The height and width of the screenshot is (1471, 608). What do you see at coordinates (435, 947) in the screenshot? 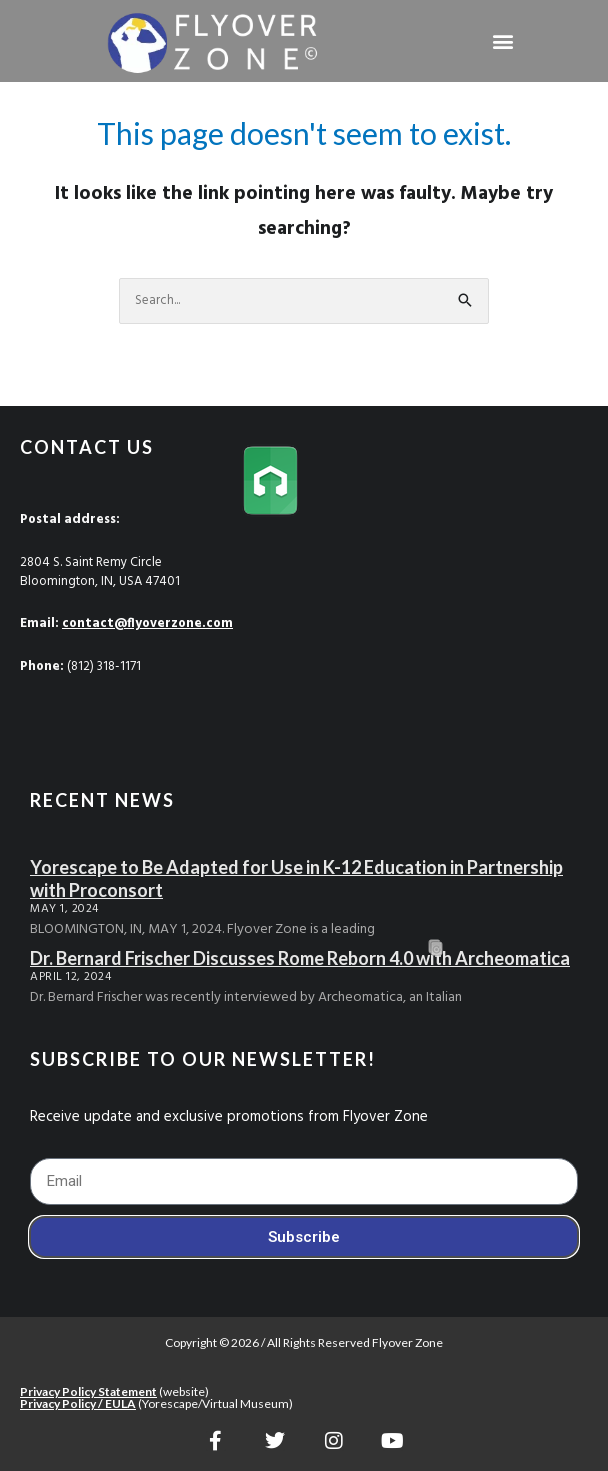
I see `access multiple disk drives or storage devices` at bounding box center [435, 947].